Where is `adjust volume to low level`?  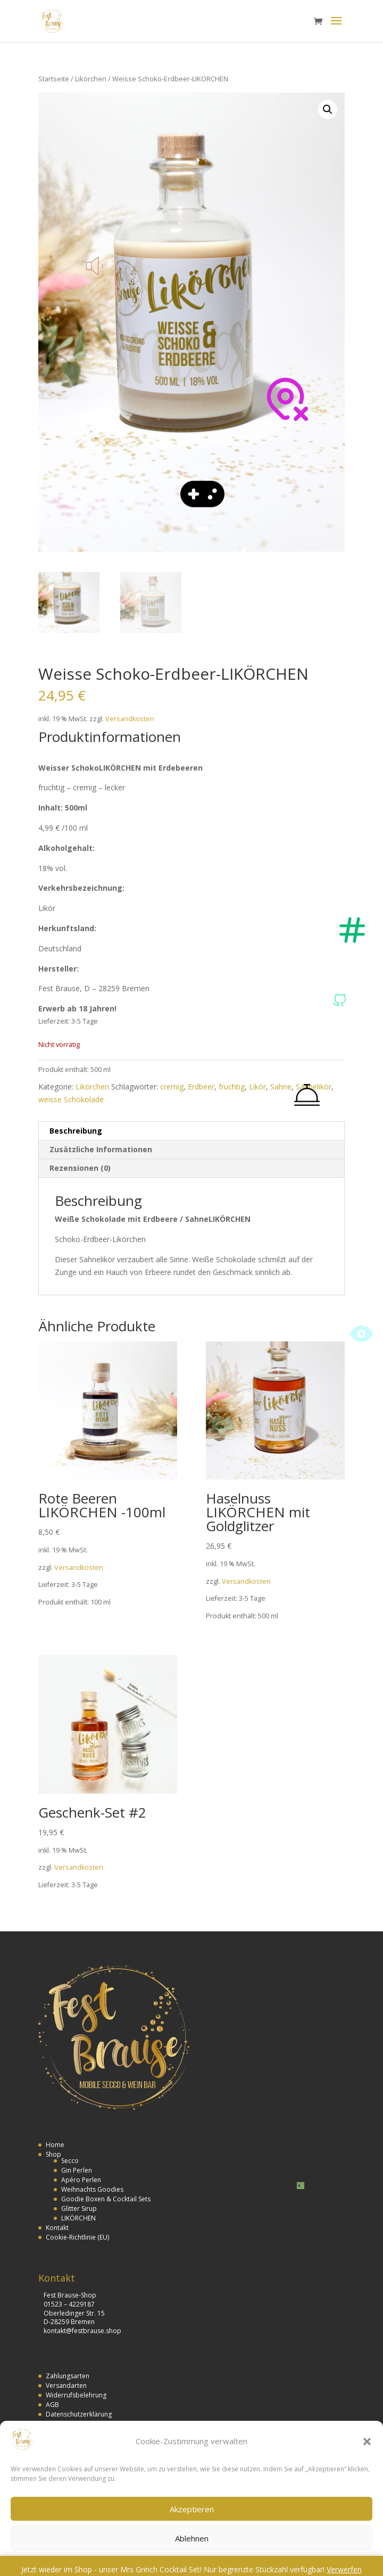
adjust volume to low level is located at coordinates (96, 266).